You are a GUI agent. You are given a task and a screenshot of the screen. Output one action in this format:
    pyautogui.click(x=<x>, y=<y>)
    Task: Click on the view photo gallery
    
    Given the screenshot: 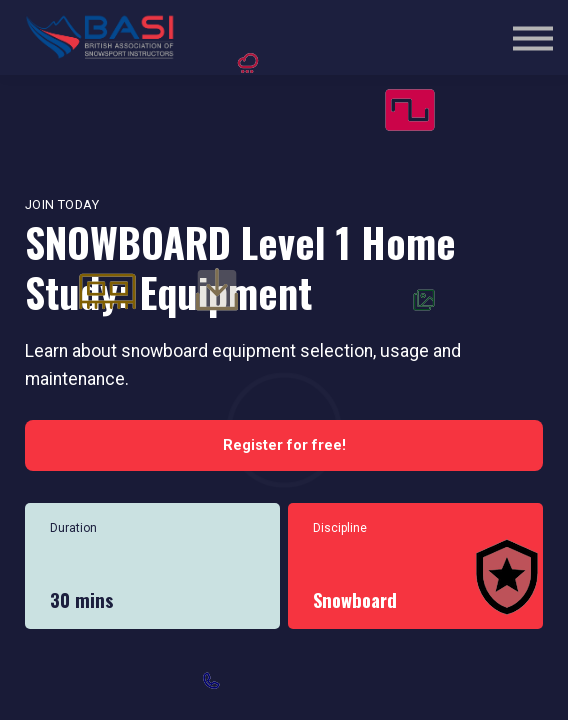 What is the action you would take?
    pyautogui.click(x=424, y=300)
    